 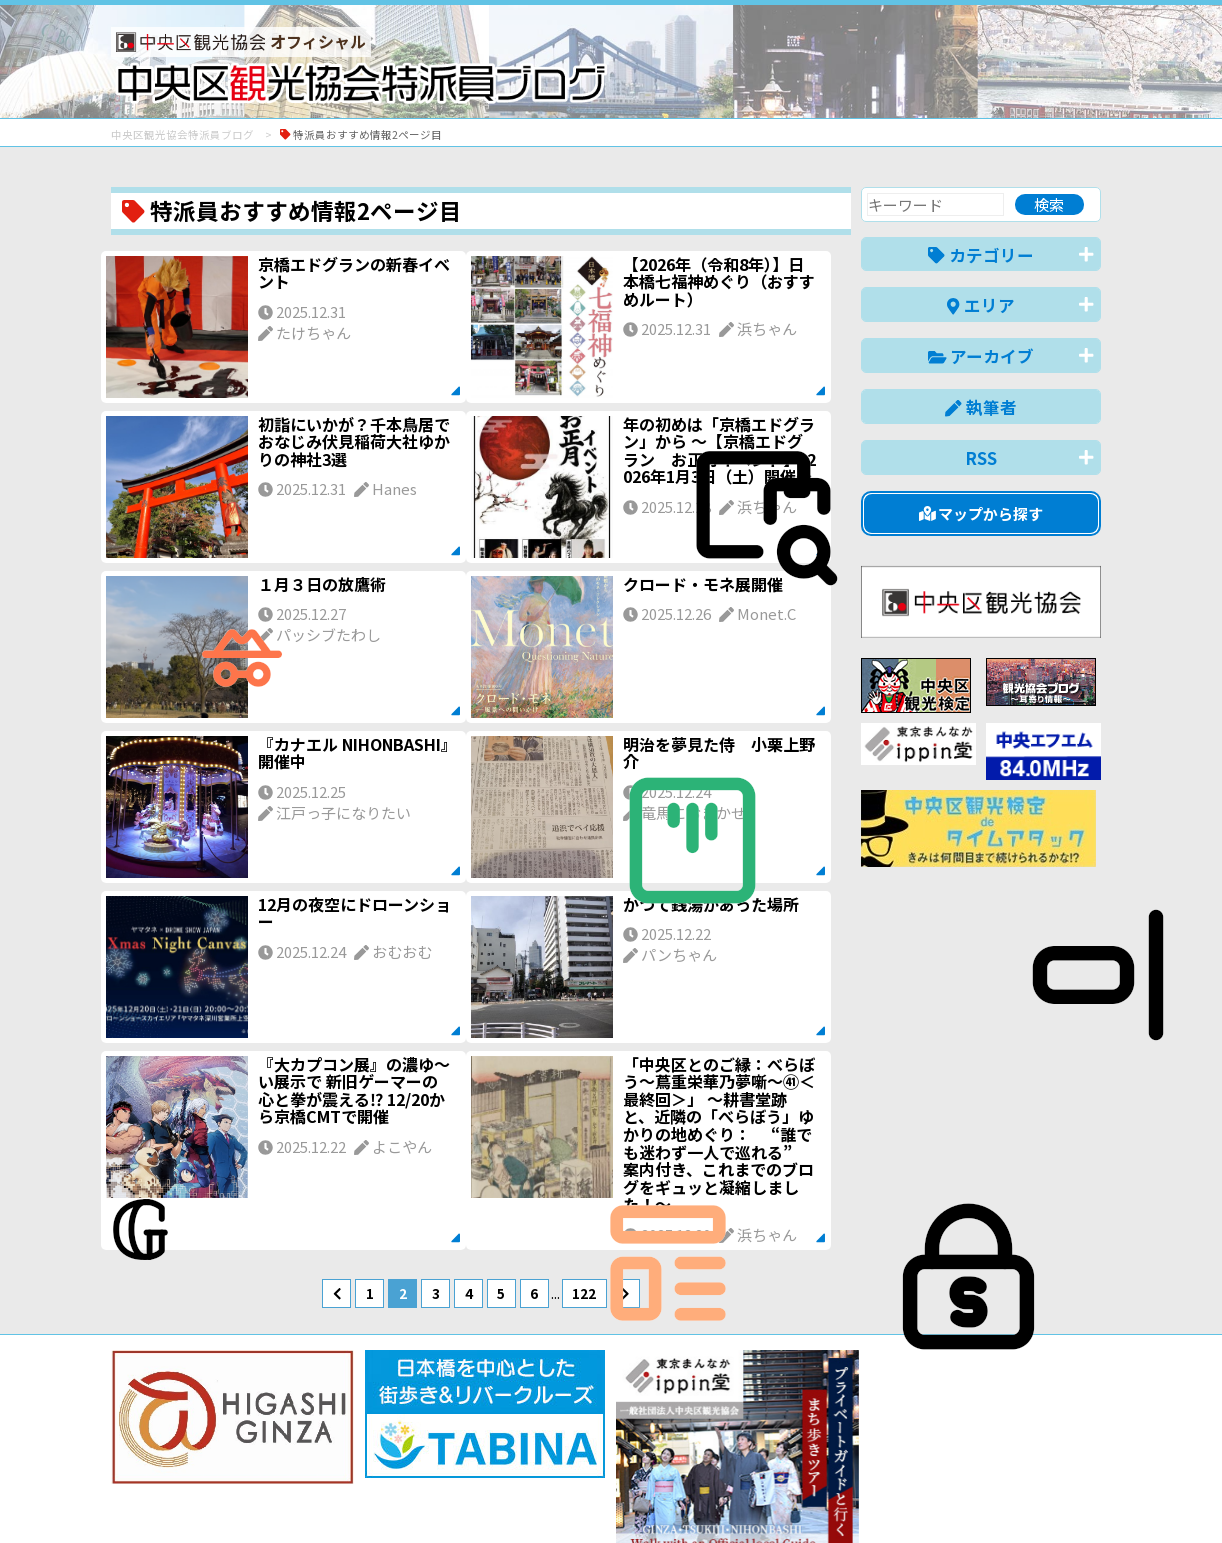 I want to click on align selected element to the right, so click(x=1098, y=975).